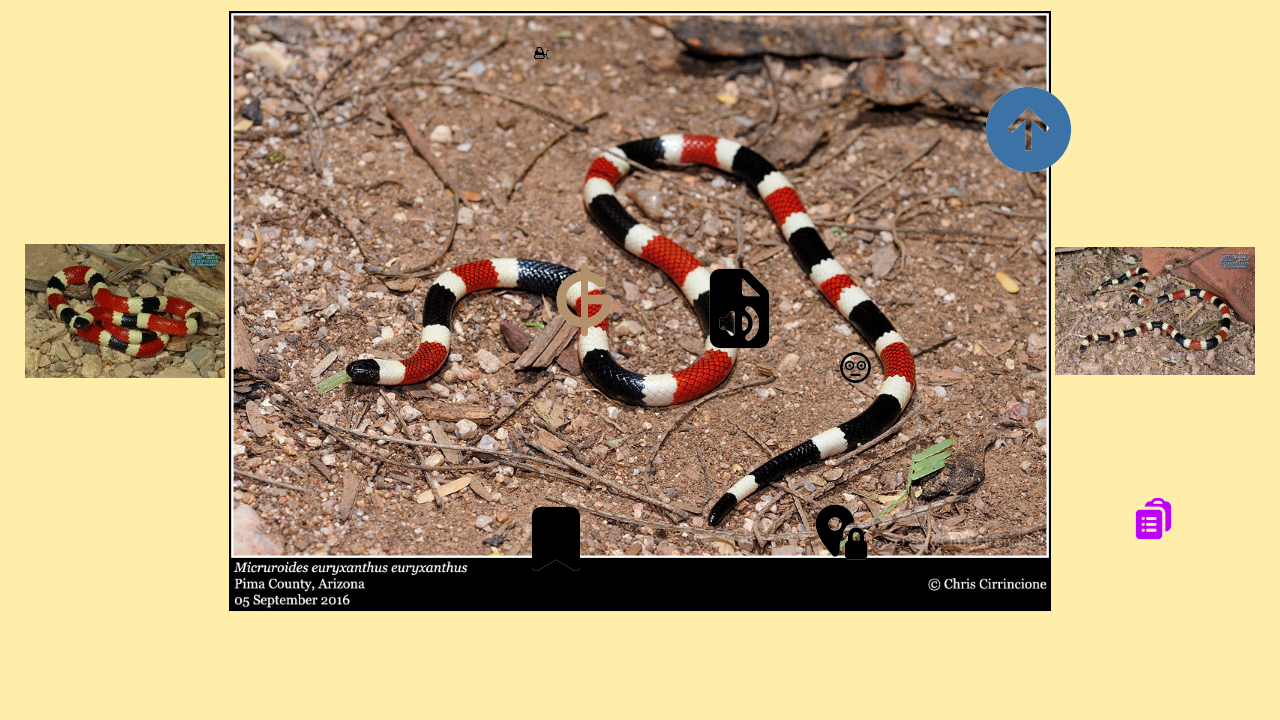 This screenshot has height=720, width=1280. Describe the element at coordinates (1153, 518) in the screenshot. I see `view clipboard with list items` at that location.